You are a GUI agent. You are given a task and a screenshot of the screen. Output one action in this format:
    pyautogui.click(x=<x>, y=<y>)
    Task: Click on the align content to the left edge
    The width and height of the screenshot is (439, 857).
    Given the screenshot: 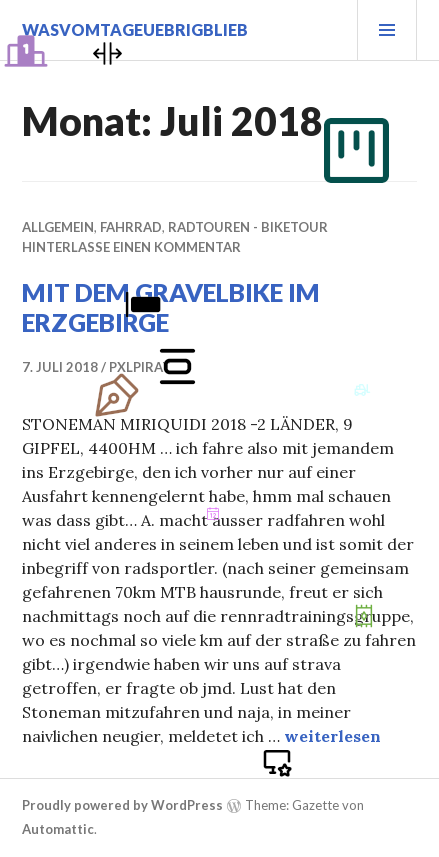 What is the action you would take?
    pyautogui.click(x=142, y=304)
    